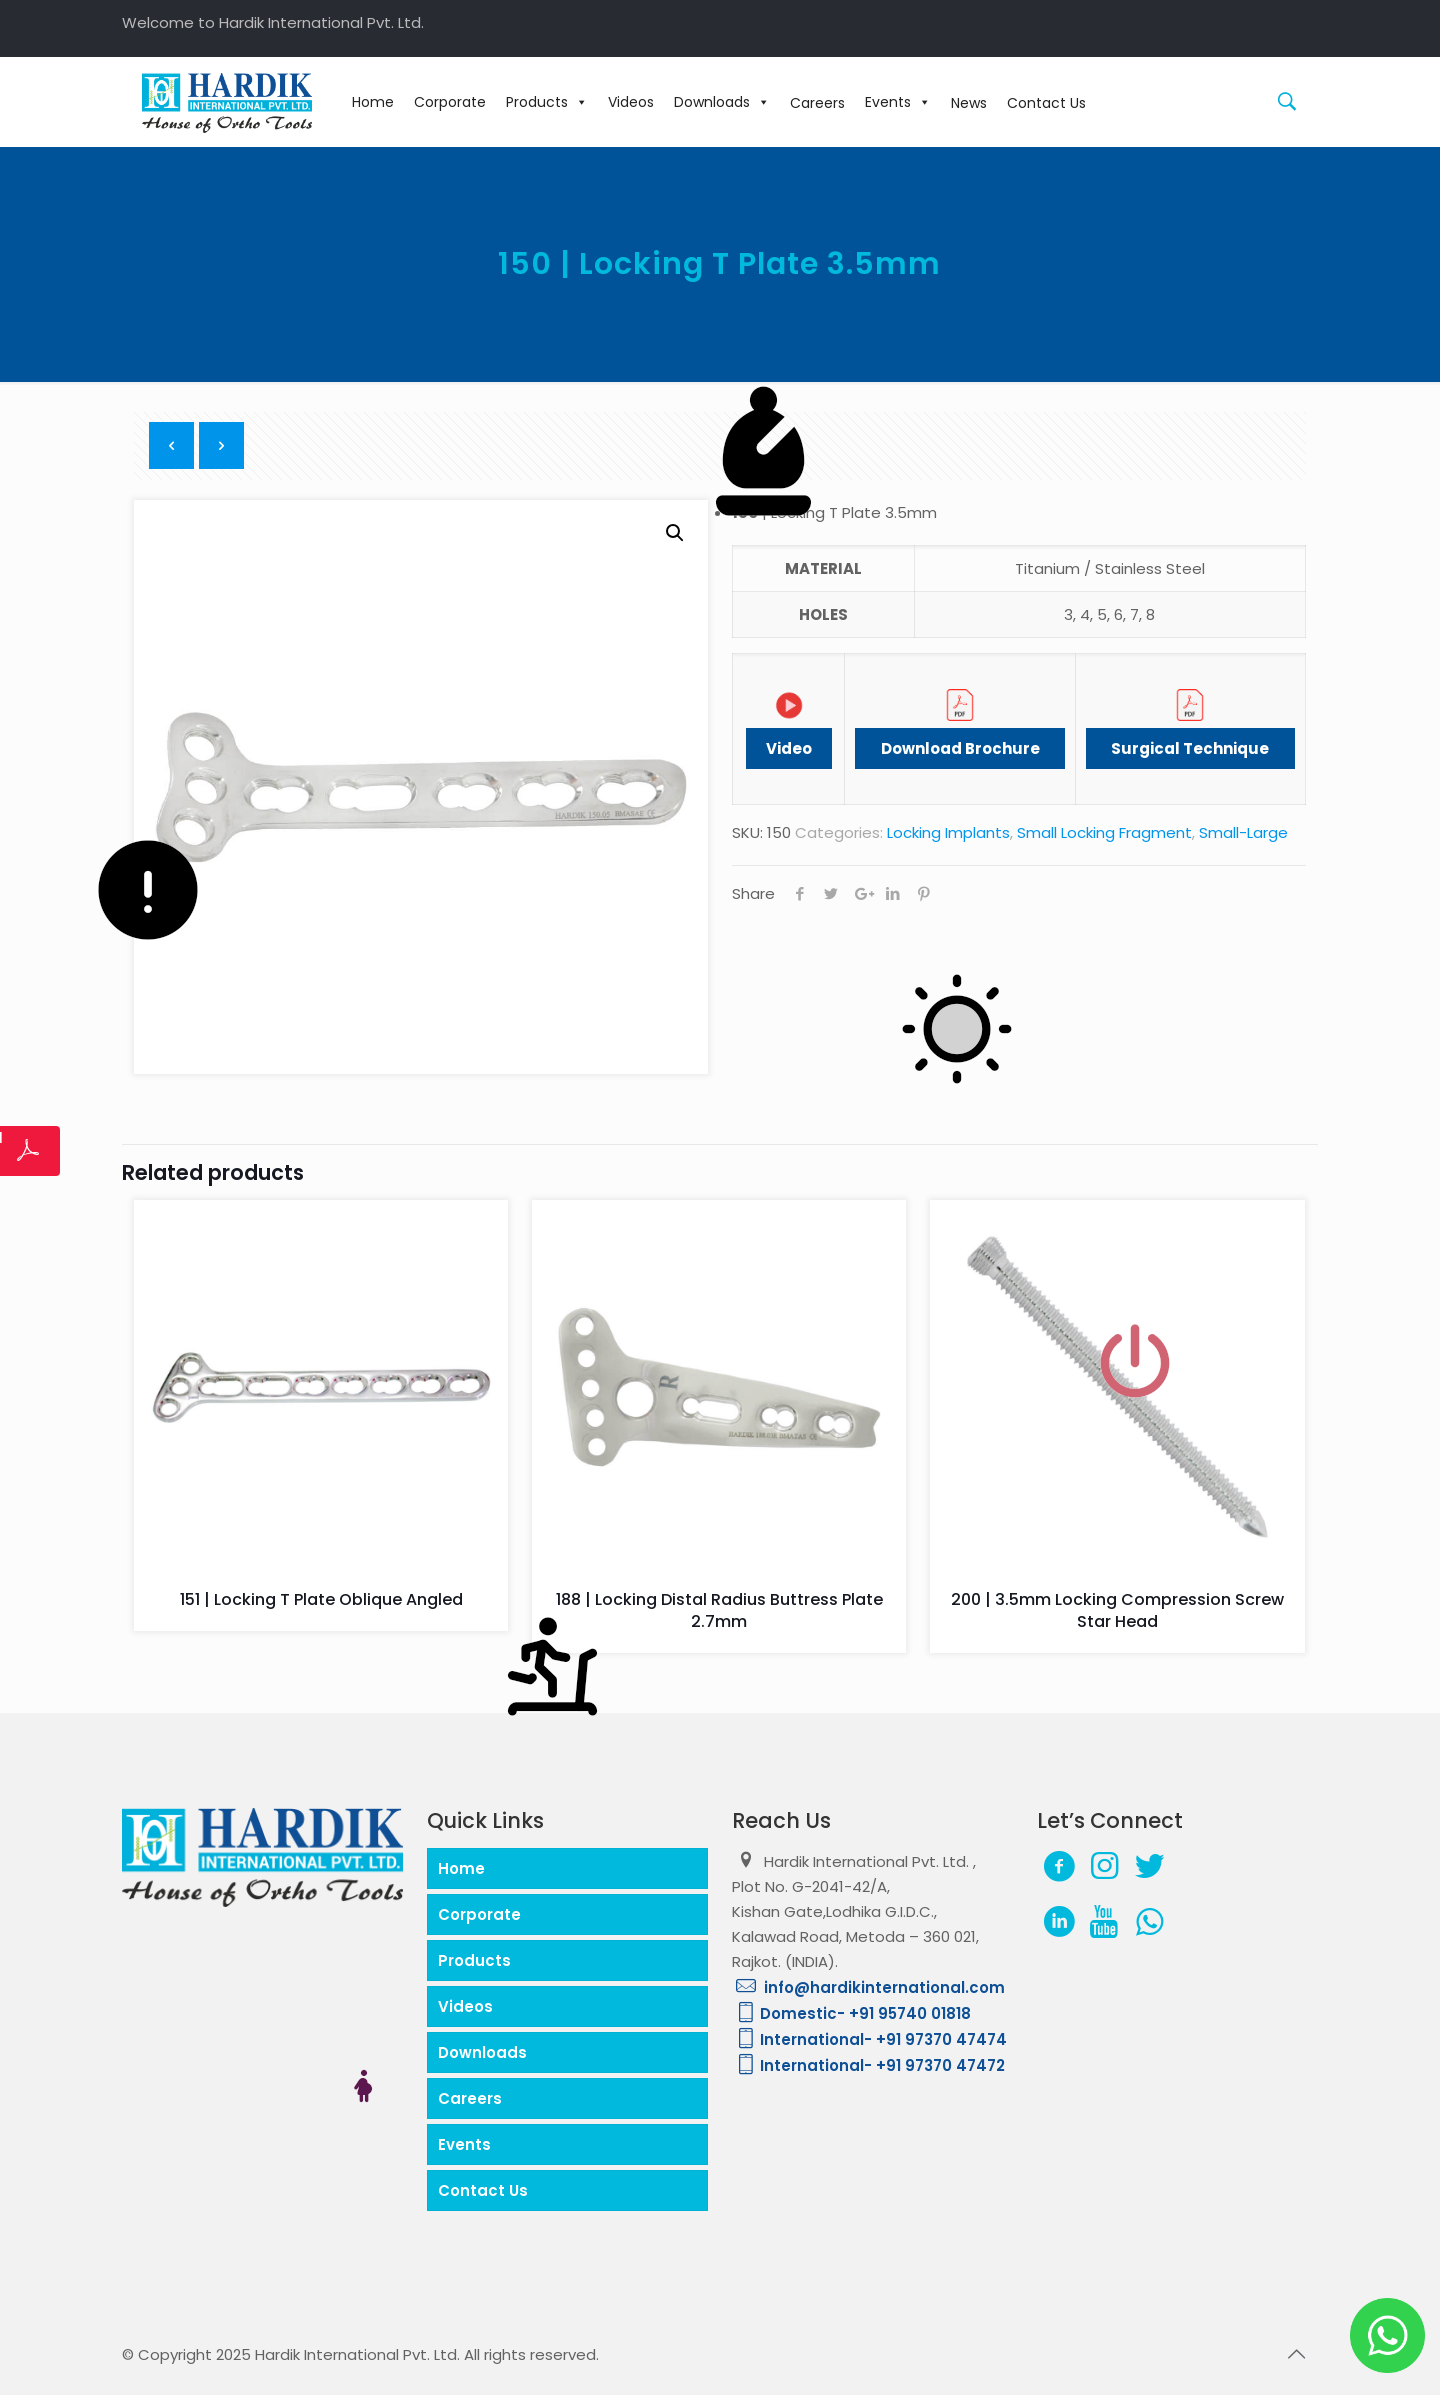  I want to click on indicates pregnancy-related content or services, so click(364, 2086).